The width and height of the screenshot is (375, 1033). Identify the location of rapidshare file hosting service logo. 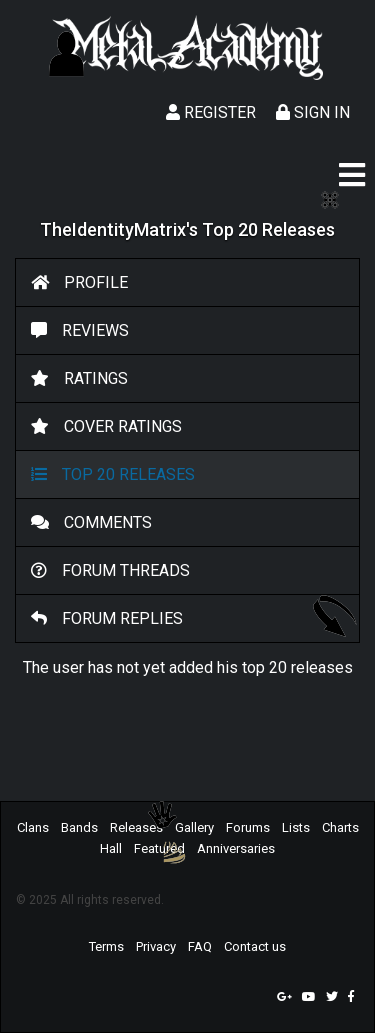
(334, 616).